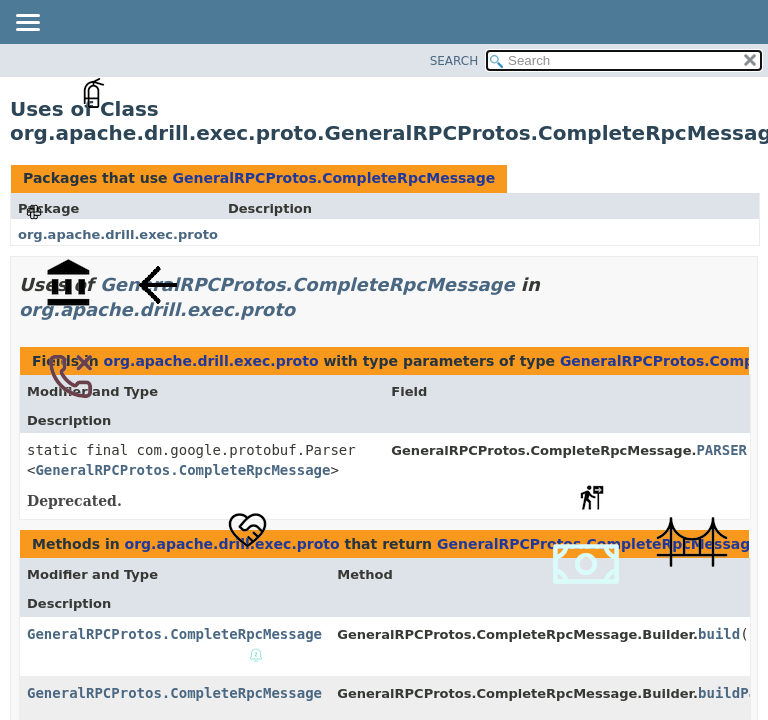  I want to click on follow directional signage or wayfinding, so click(592, 497).